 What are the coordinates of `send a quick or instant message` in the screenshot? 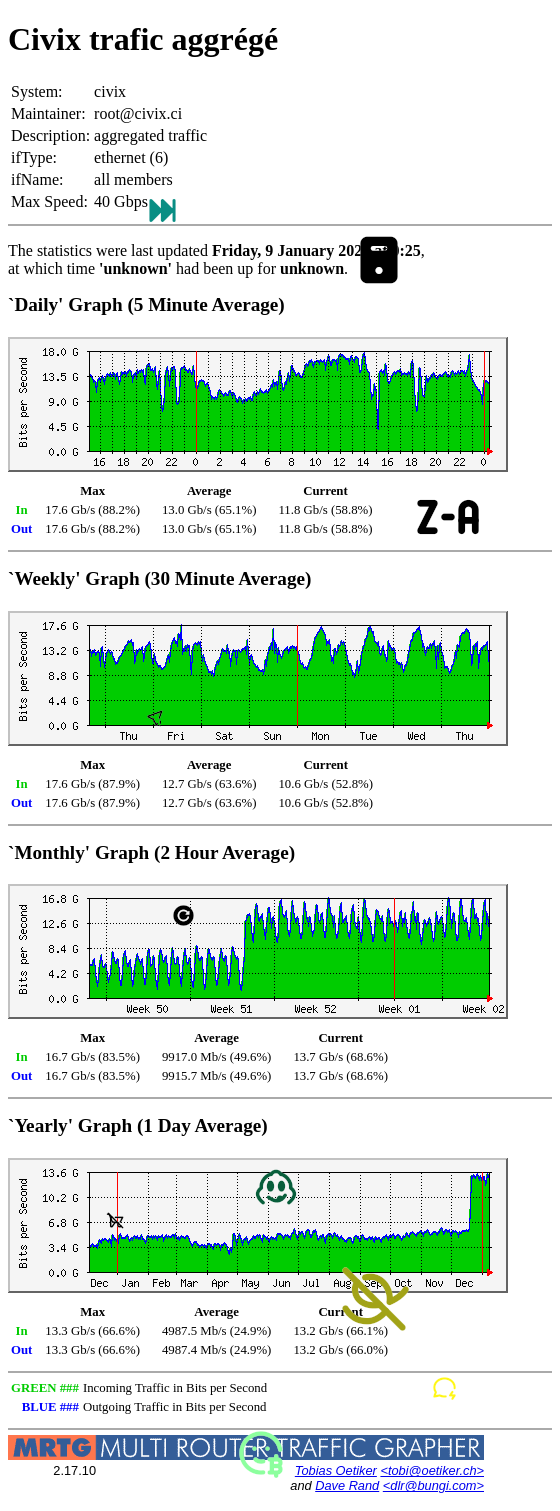 It's located at (444, 1387).